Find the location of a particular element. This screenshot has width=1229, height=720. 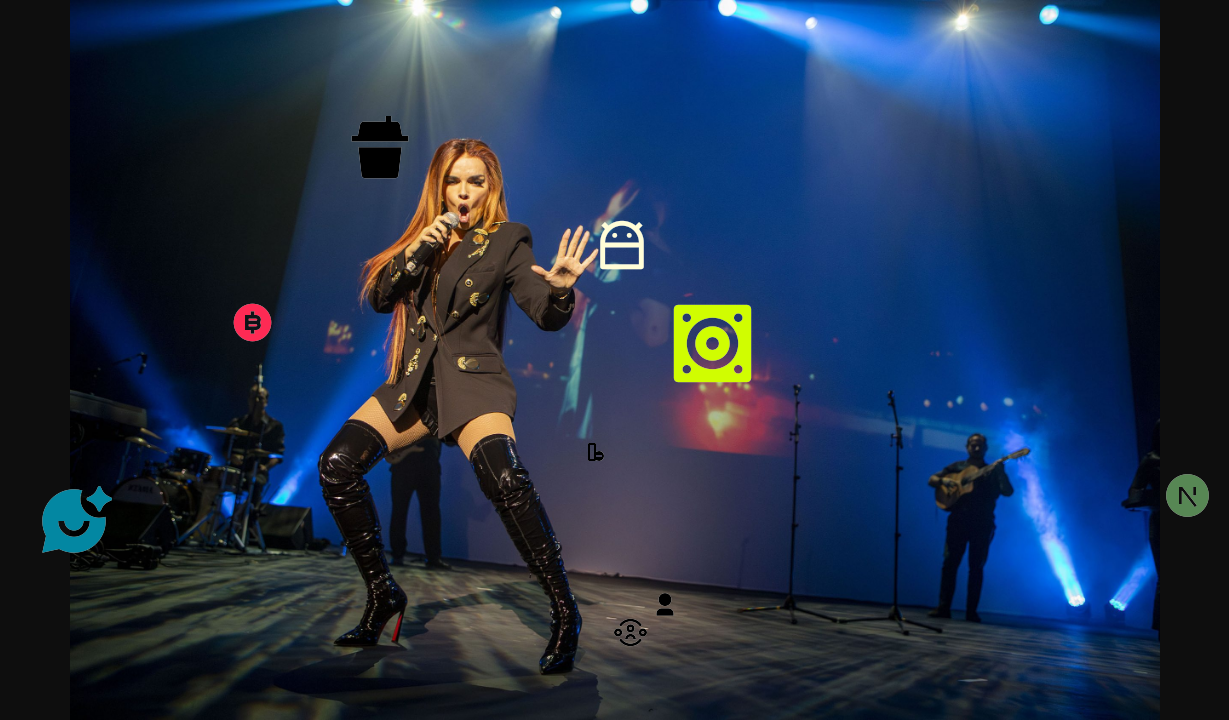

view food and drink options is located at coordinates (380, 150).